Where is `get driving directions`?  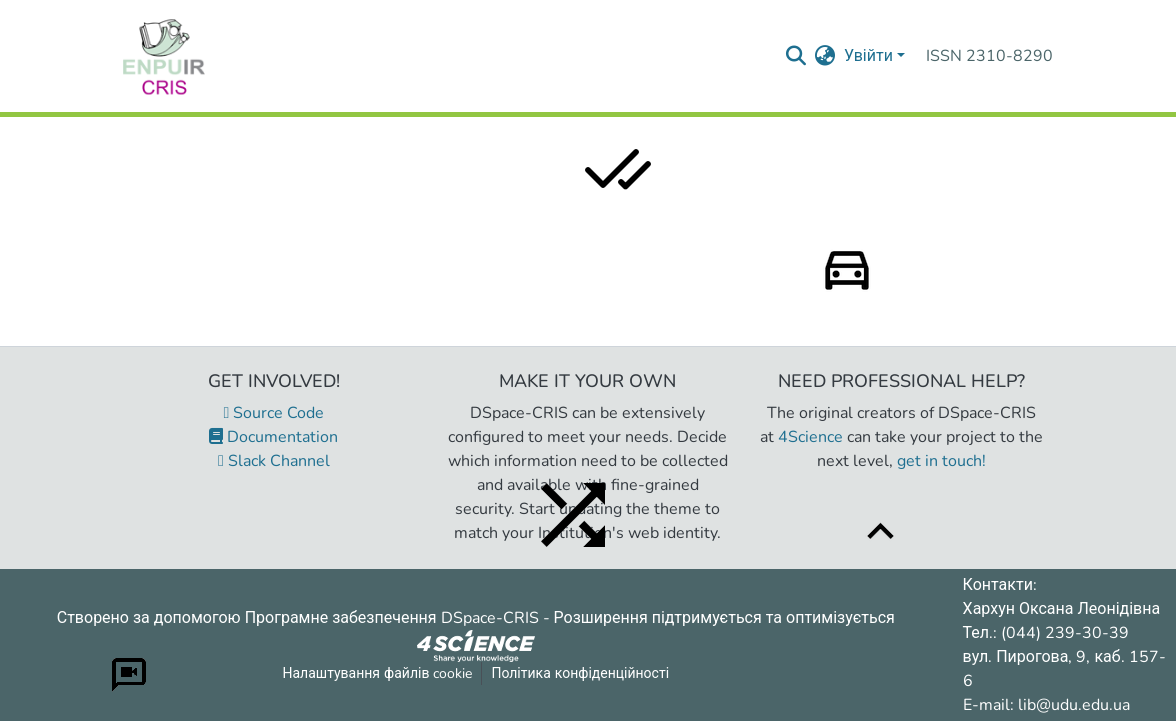 get driving directions is located at coordinates (847, 268).